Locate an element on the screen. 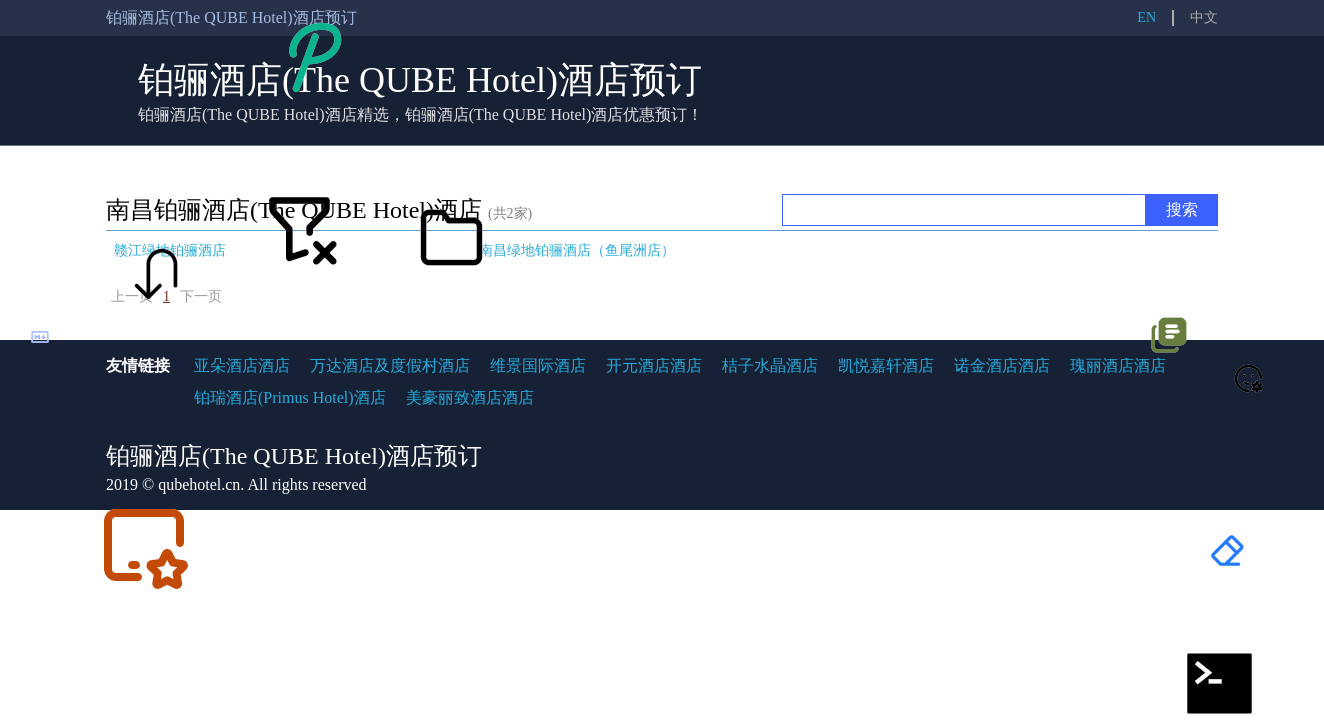 Image resolution: width=1324 pixels, height=720 pixels. mark this tablet as a favorite device is located at coordinates (144, 545).